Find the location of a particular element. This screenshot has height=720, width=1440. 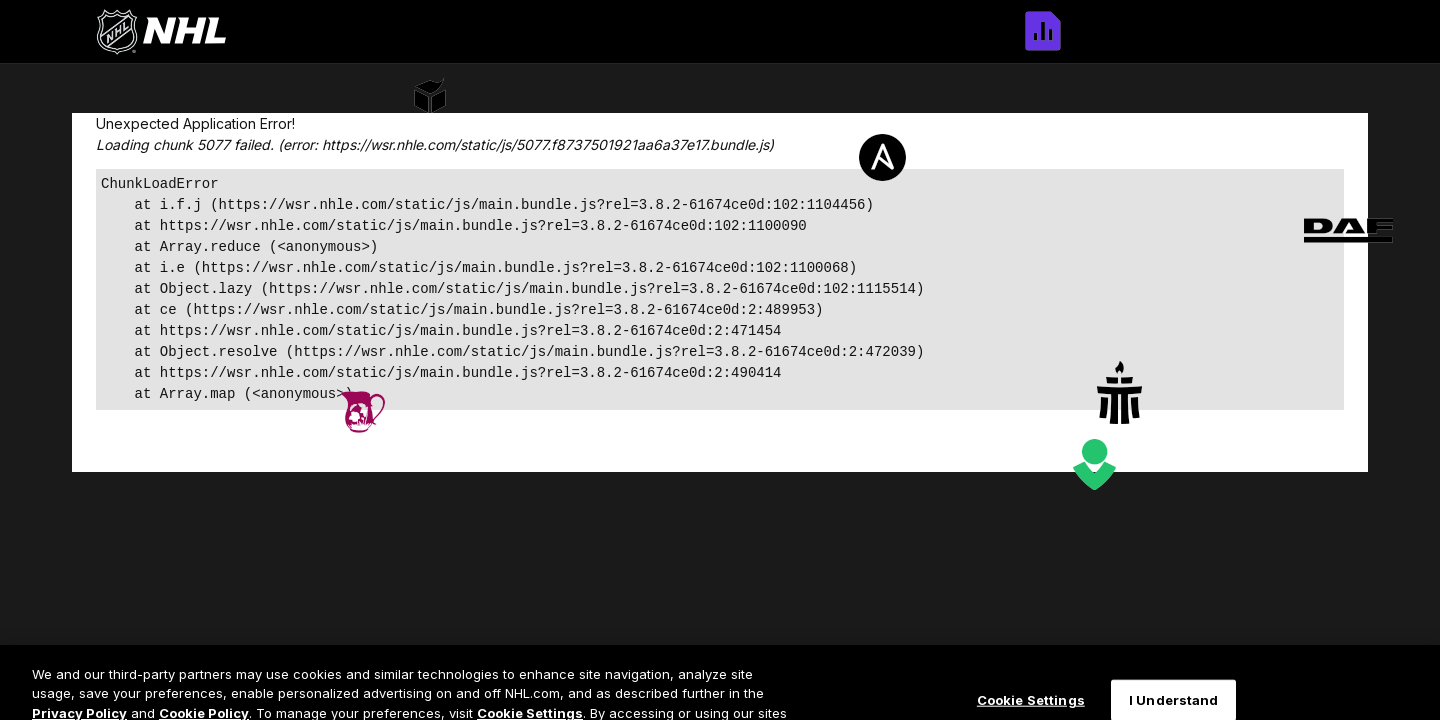

Ansible automation platform logo is located at coordinates (882, 157).